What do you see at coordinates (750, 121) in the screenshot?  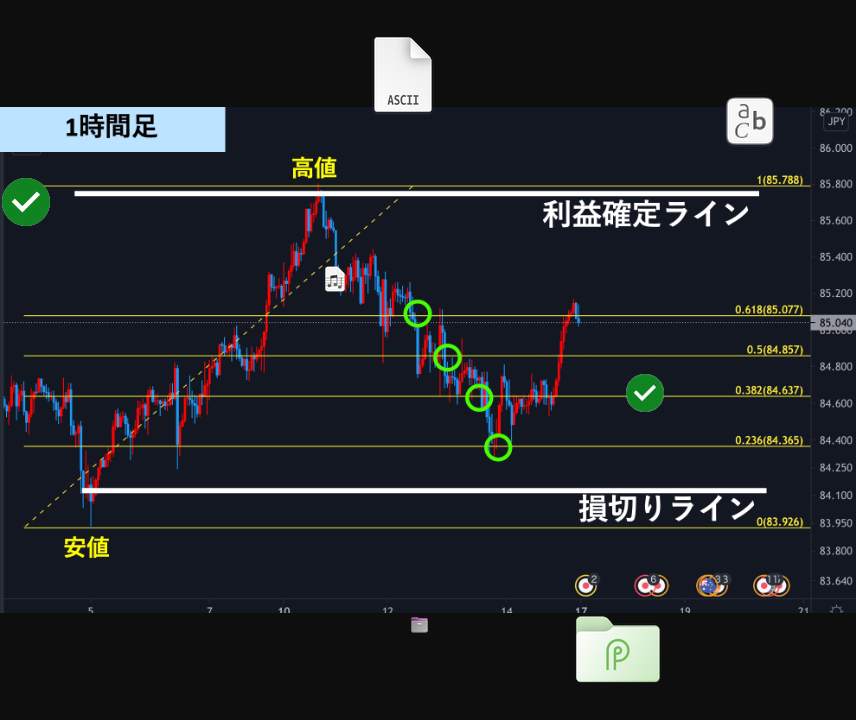 I see `access font and typography settings` at bounding box center [750, 121].